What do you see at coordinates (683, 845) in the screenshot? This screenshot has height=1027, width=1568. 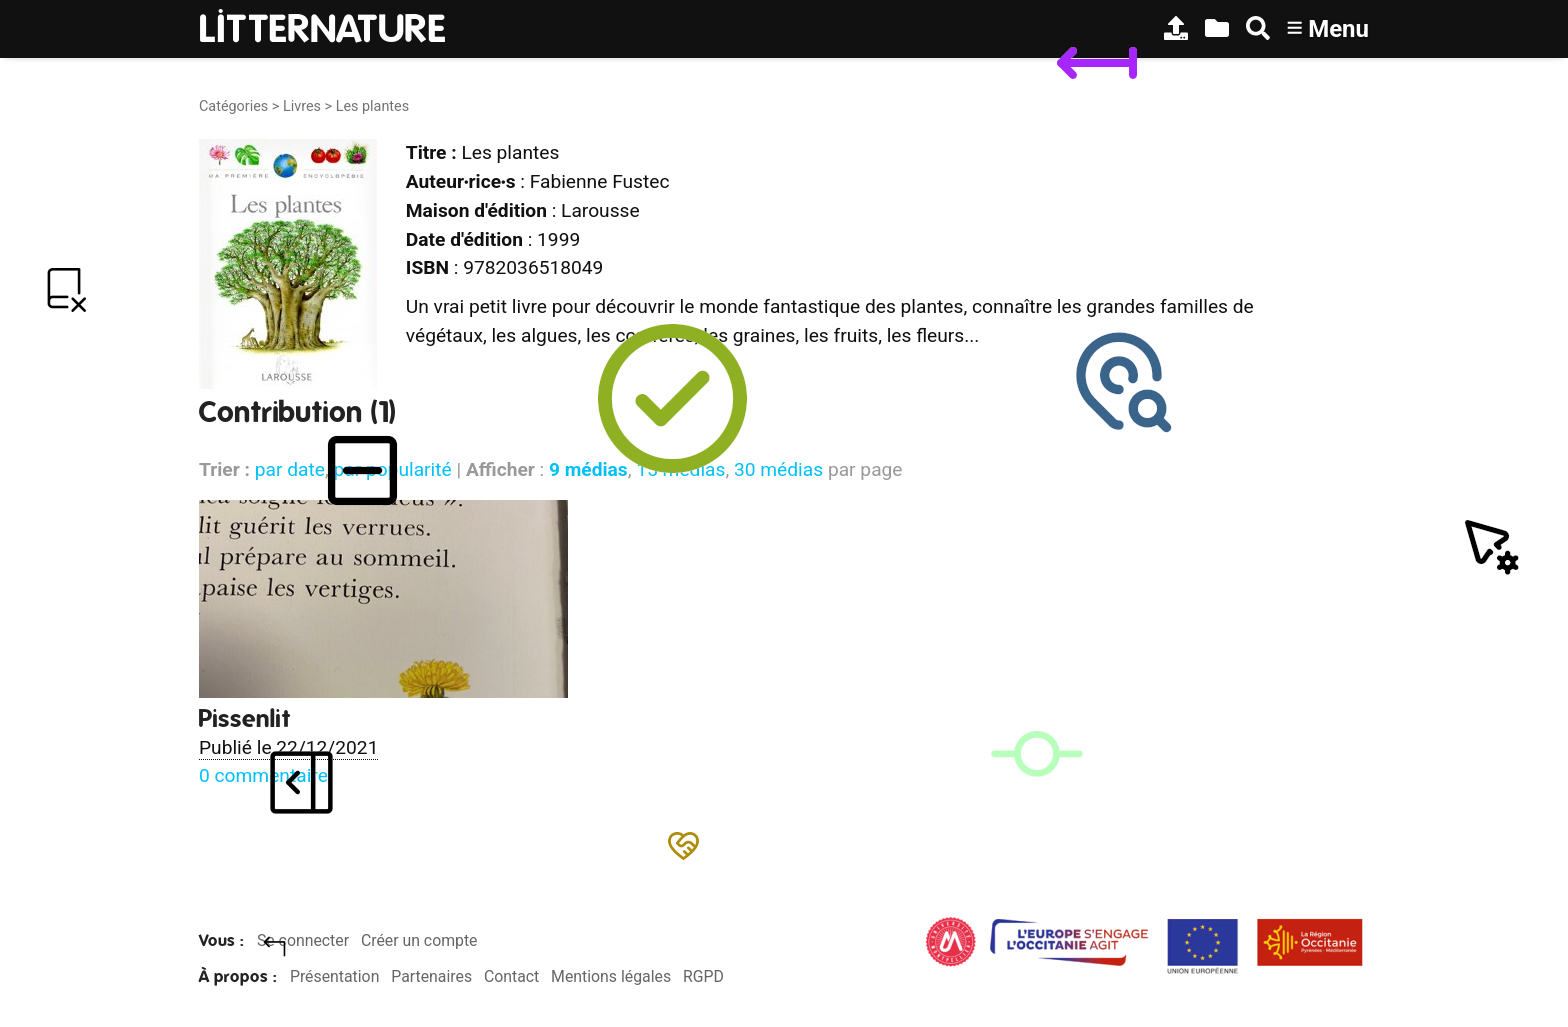 I see `view community code of conduct` at bounding box center [683, 845].